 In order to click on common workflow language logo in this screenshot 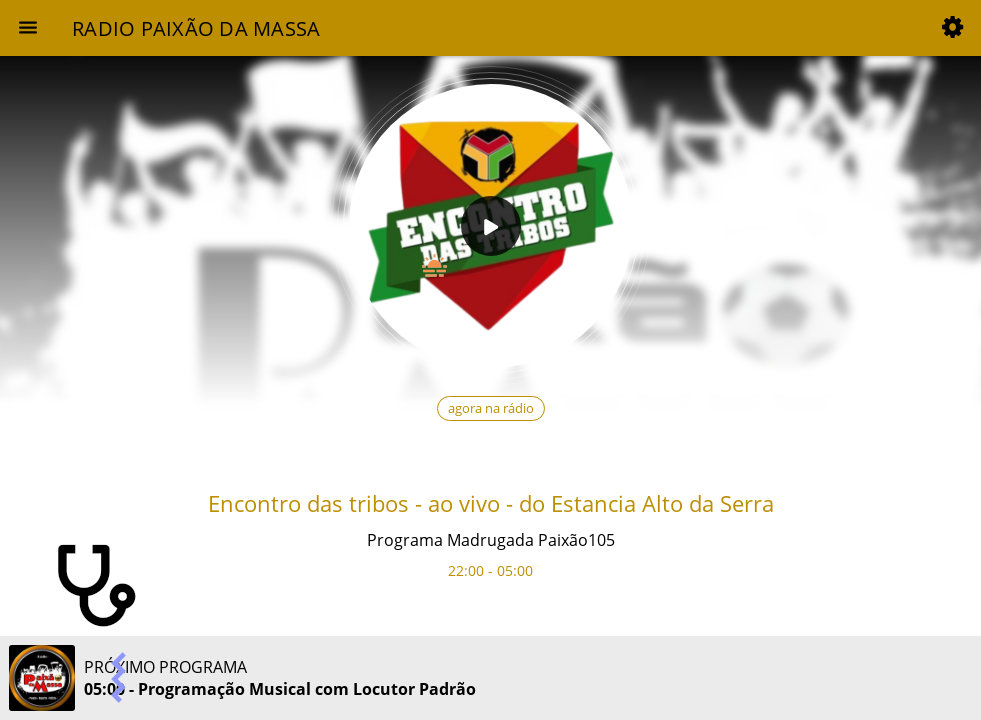, I will do `click(118, 677)`.